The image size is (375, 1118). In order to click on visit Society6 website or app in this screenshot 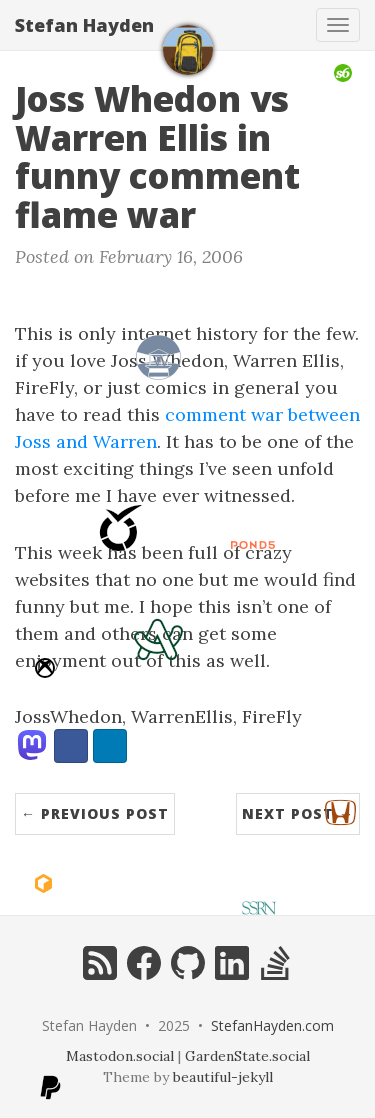, I will do `click(343, 73)`.